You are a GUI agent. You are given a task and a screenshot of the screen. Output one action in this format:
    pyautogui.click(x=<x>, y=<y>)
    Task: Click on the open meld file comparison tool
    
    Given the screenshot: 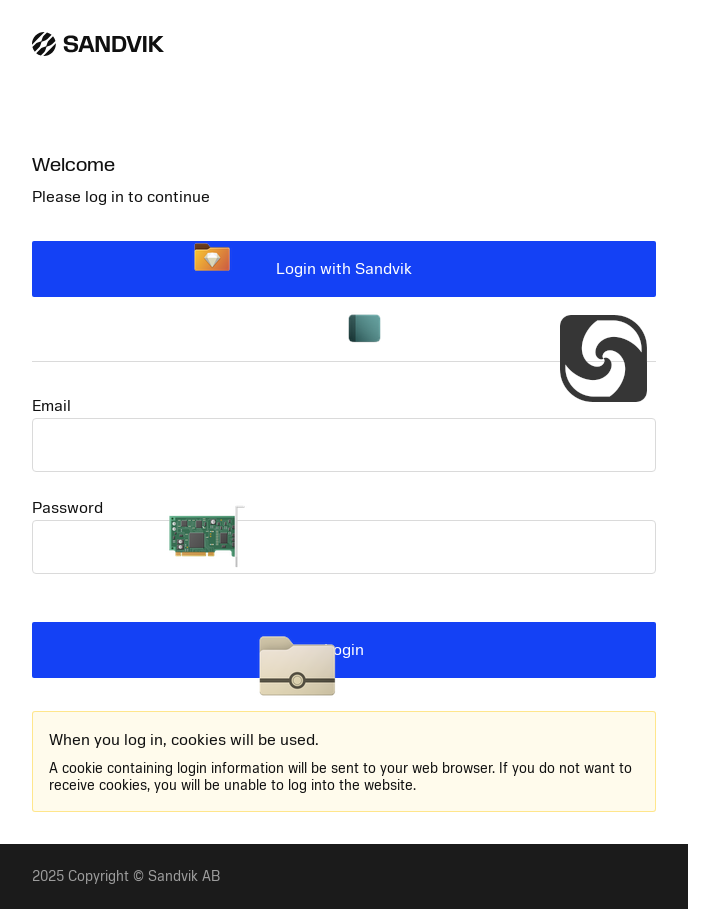 What is the action you would take?
    pyautogui.click(x=603, y=358)
    